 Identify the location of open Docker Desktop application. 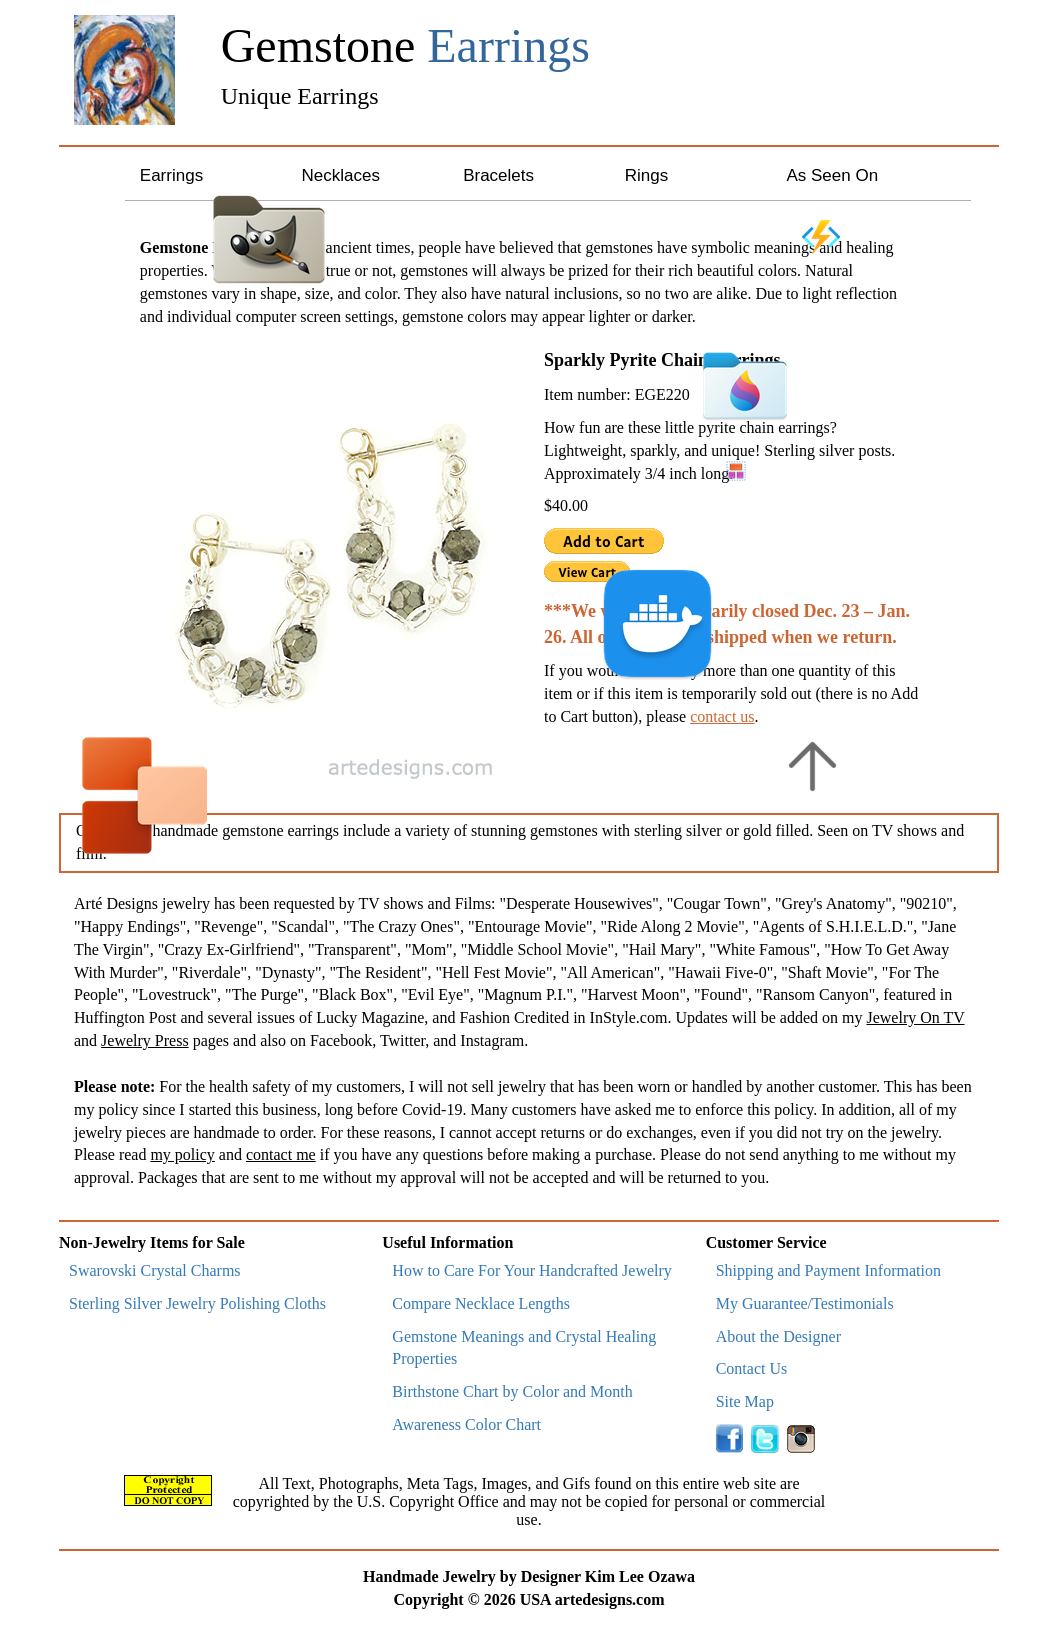
(657, 623).